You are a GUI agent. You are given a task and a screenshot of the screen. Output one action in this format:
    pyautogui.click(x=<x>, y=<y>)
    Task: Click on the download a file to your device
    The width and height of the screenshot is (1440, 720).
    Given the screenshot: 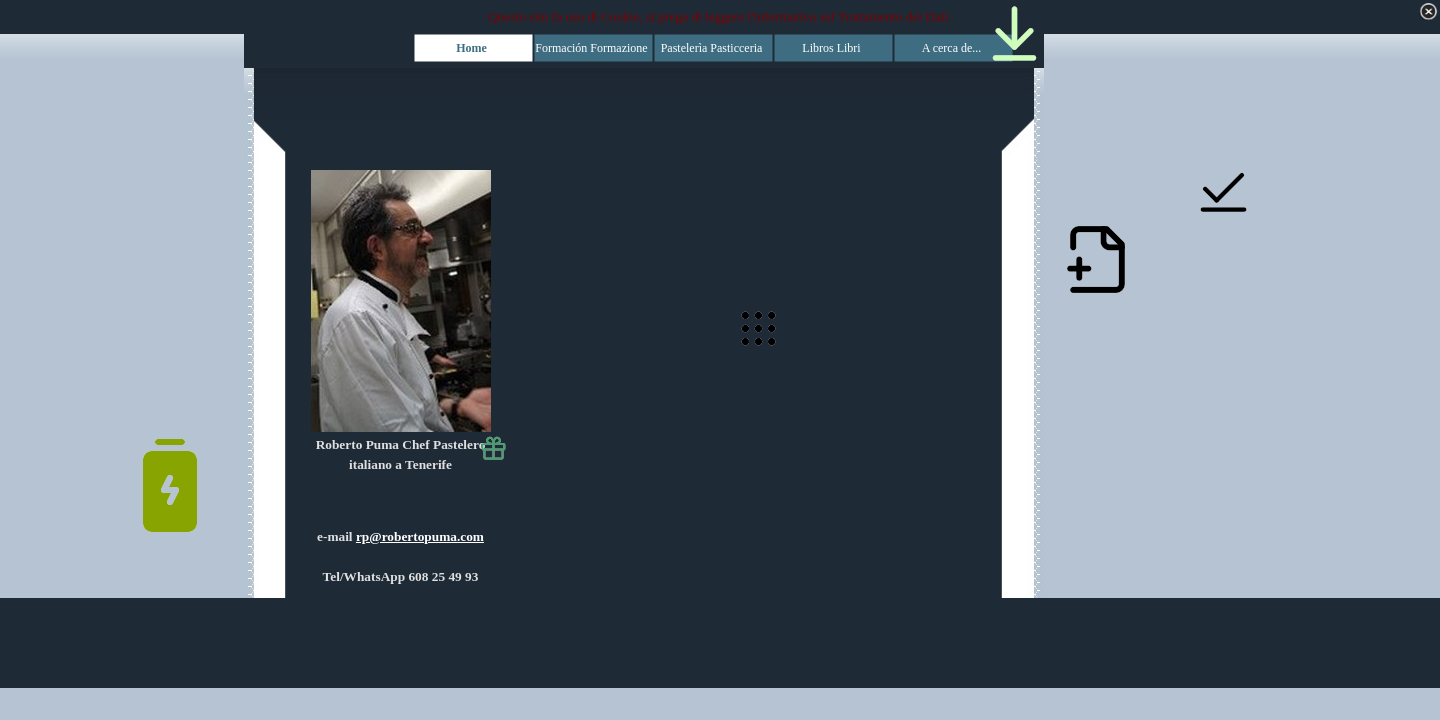 What is the action you would take?
    pyautogui.click(x=1014, y=33)
    